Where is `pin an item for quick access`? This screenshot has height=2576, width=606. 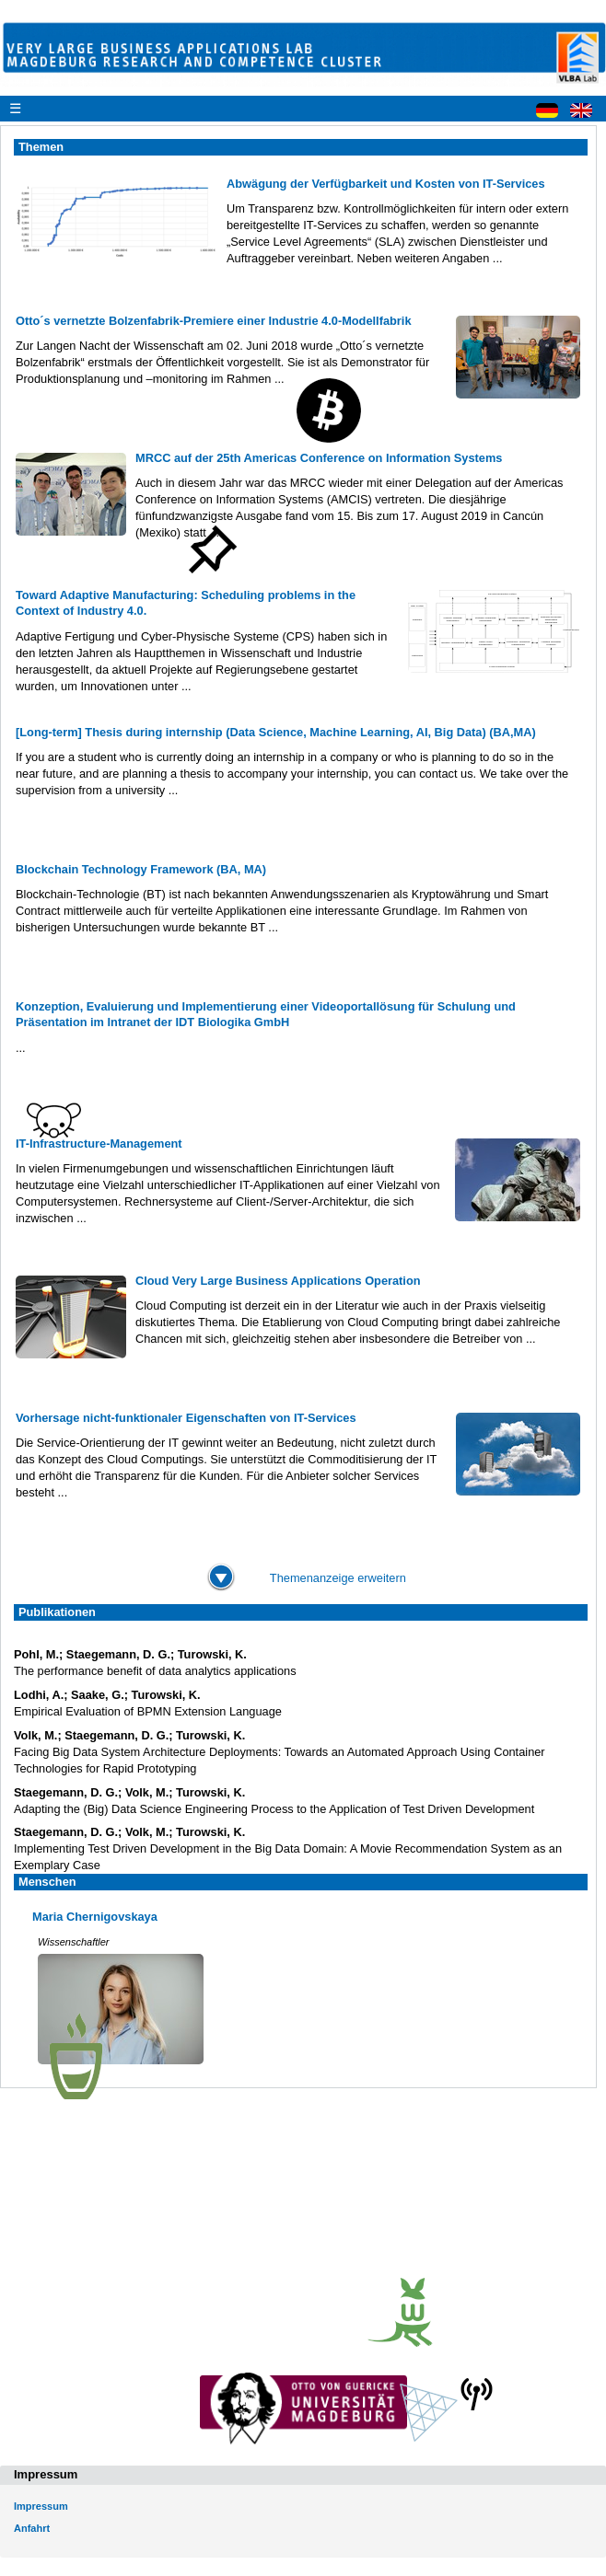
pin an item for quick access is located at coordinates (211, 551).